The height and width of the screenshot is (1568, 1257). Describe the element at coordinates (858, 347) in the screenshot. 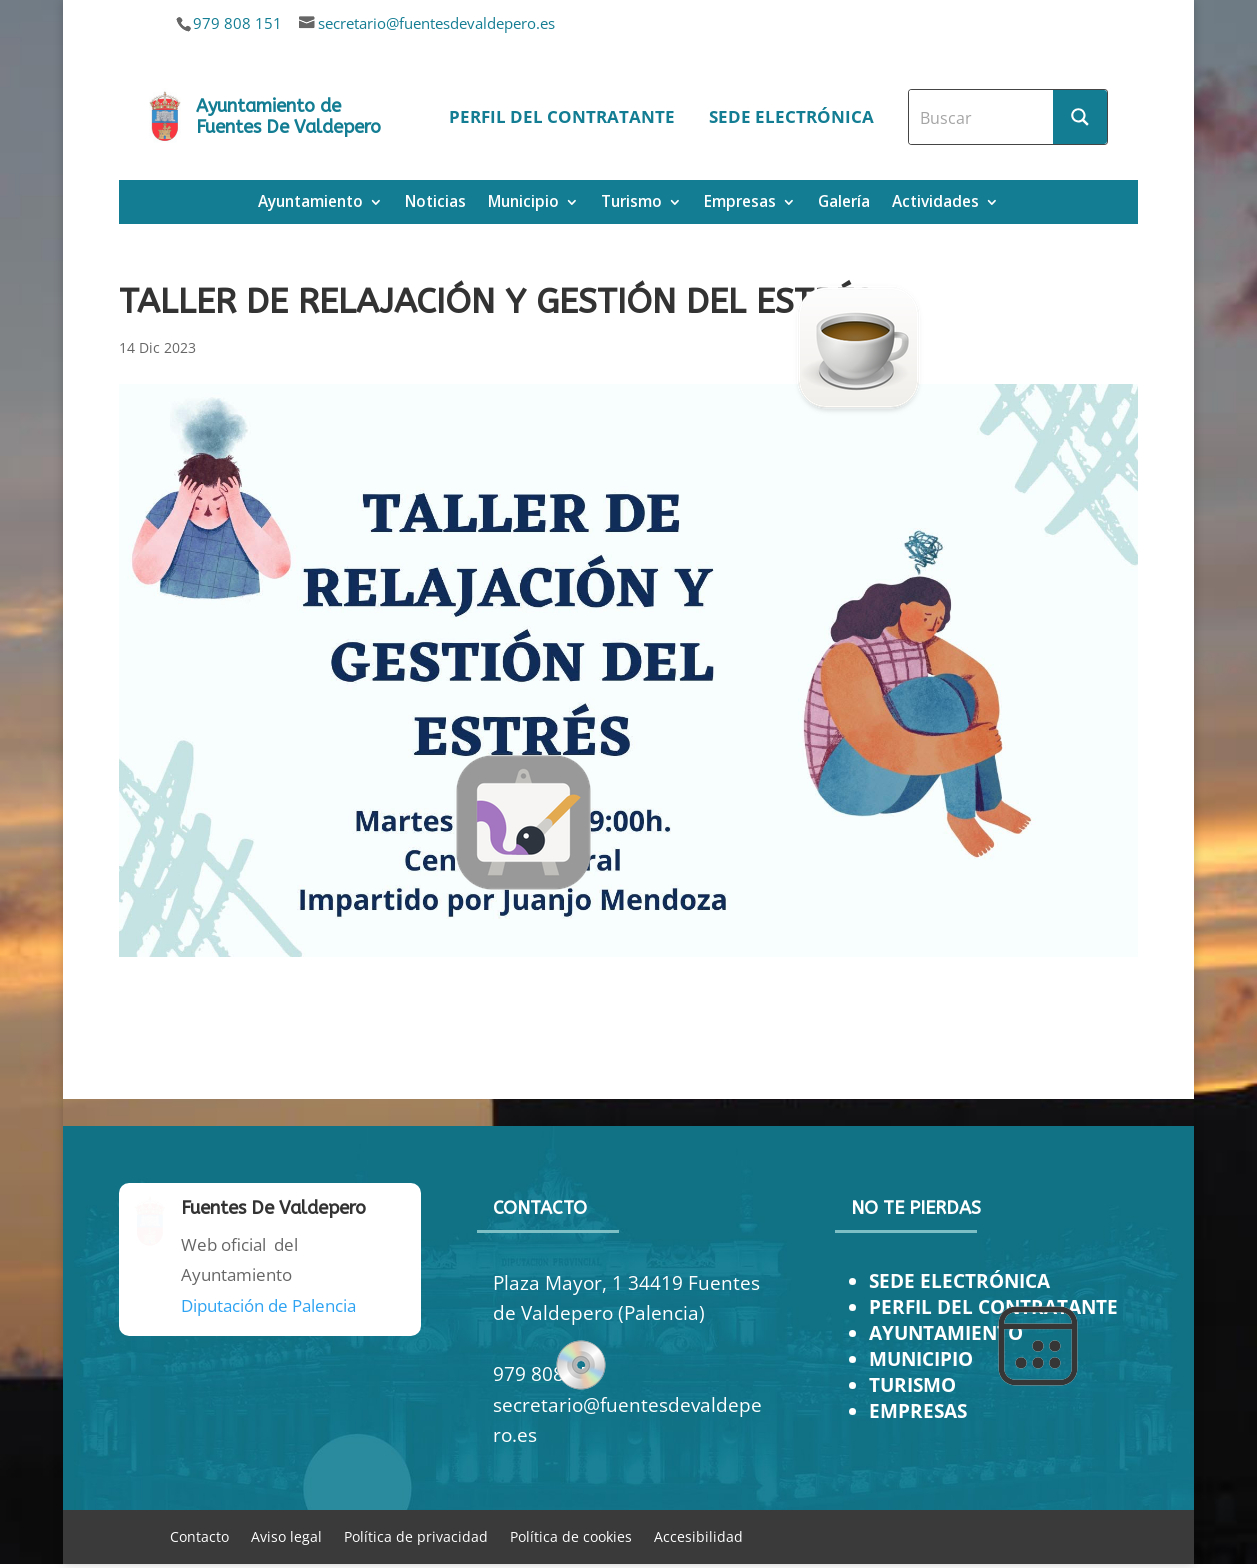

I see `launch a java application` at that location.